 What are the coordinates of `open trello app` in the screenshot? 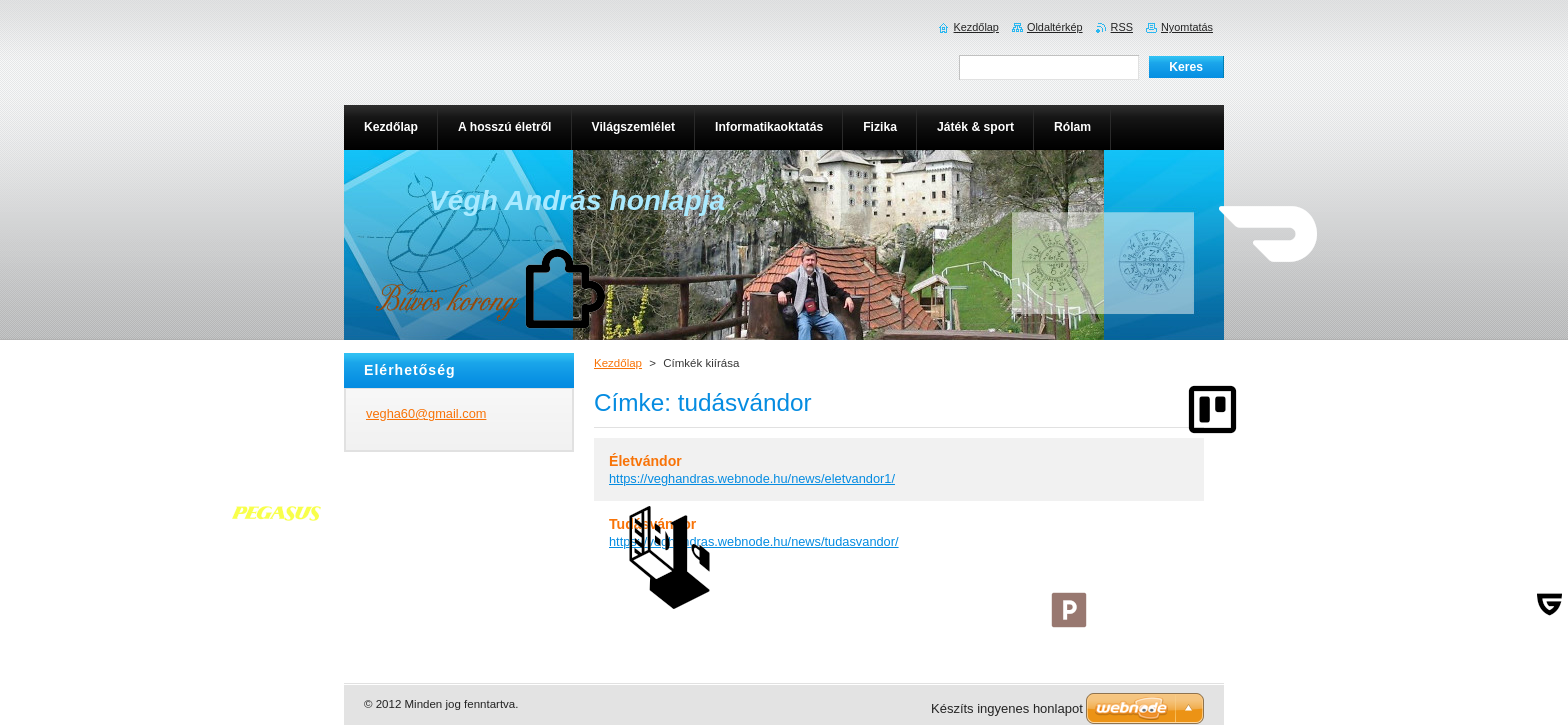 It's located at (1212, 409).